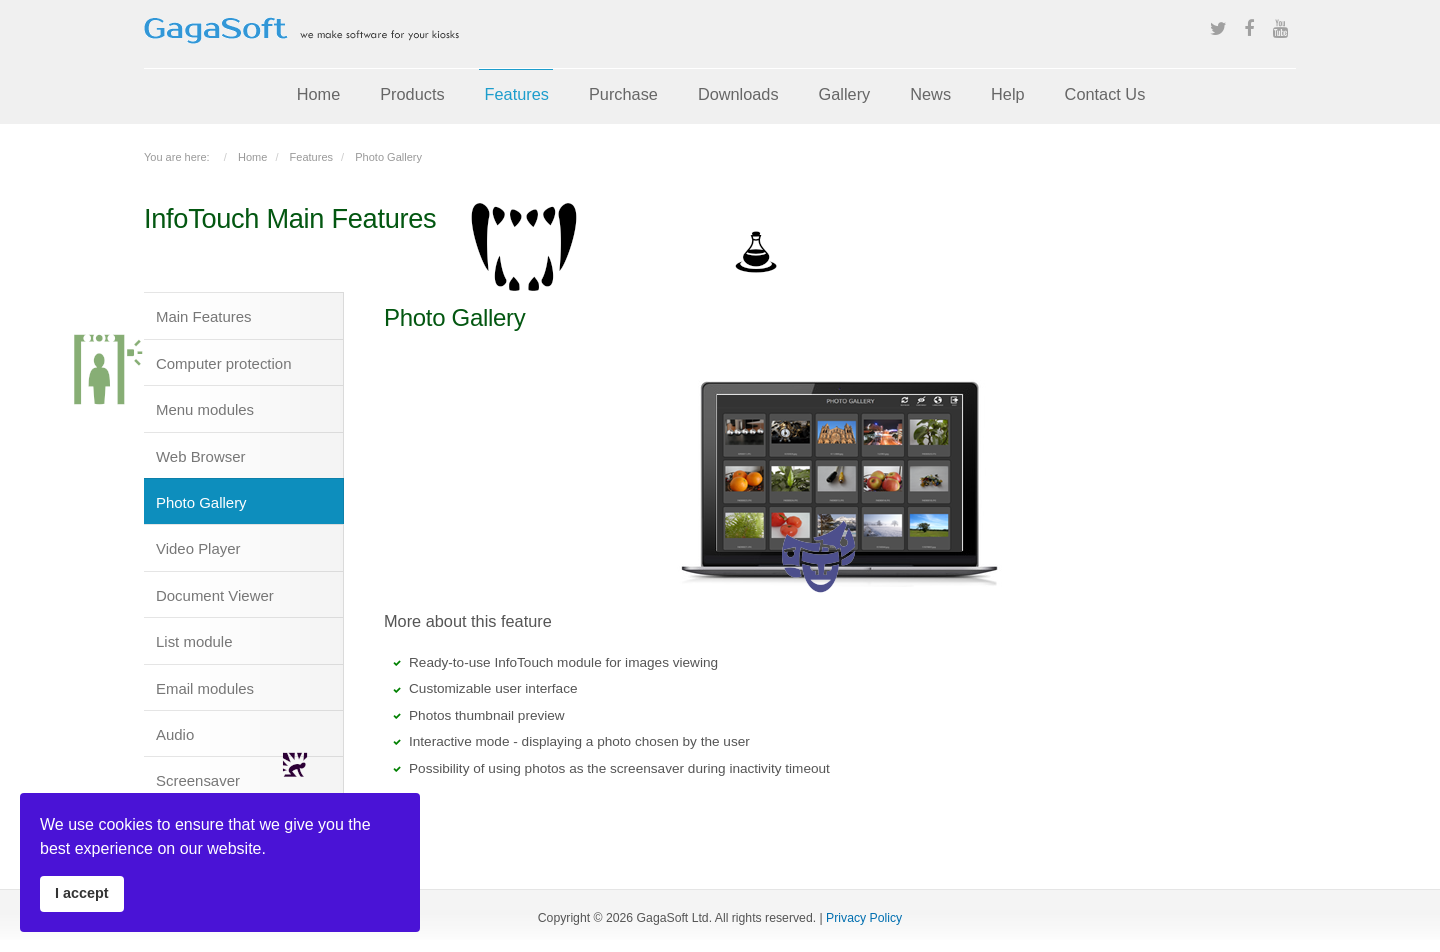 The image size is (1440, 952). Describe the element at coordinates (756, 252) in the screenshot. I see `use a potion item from inventory` at that location.